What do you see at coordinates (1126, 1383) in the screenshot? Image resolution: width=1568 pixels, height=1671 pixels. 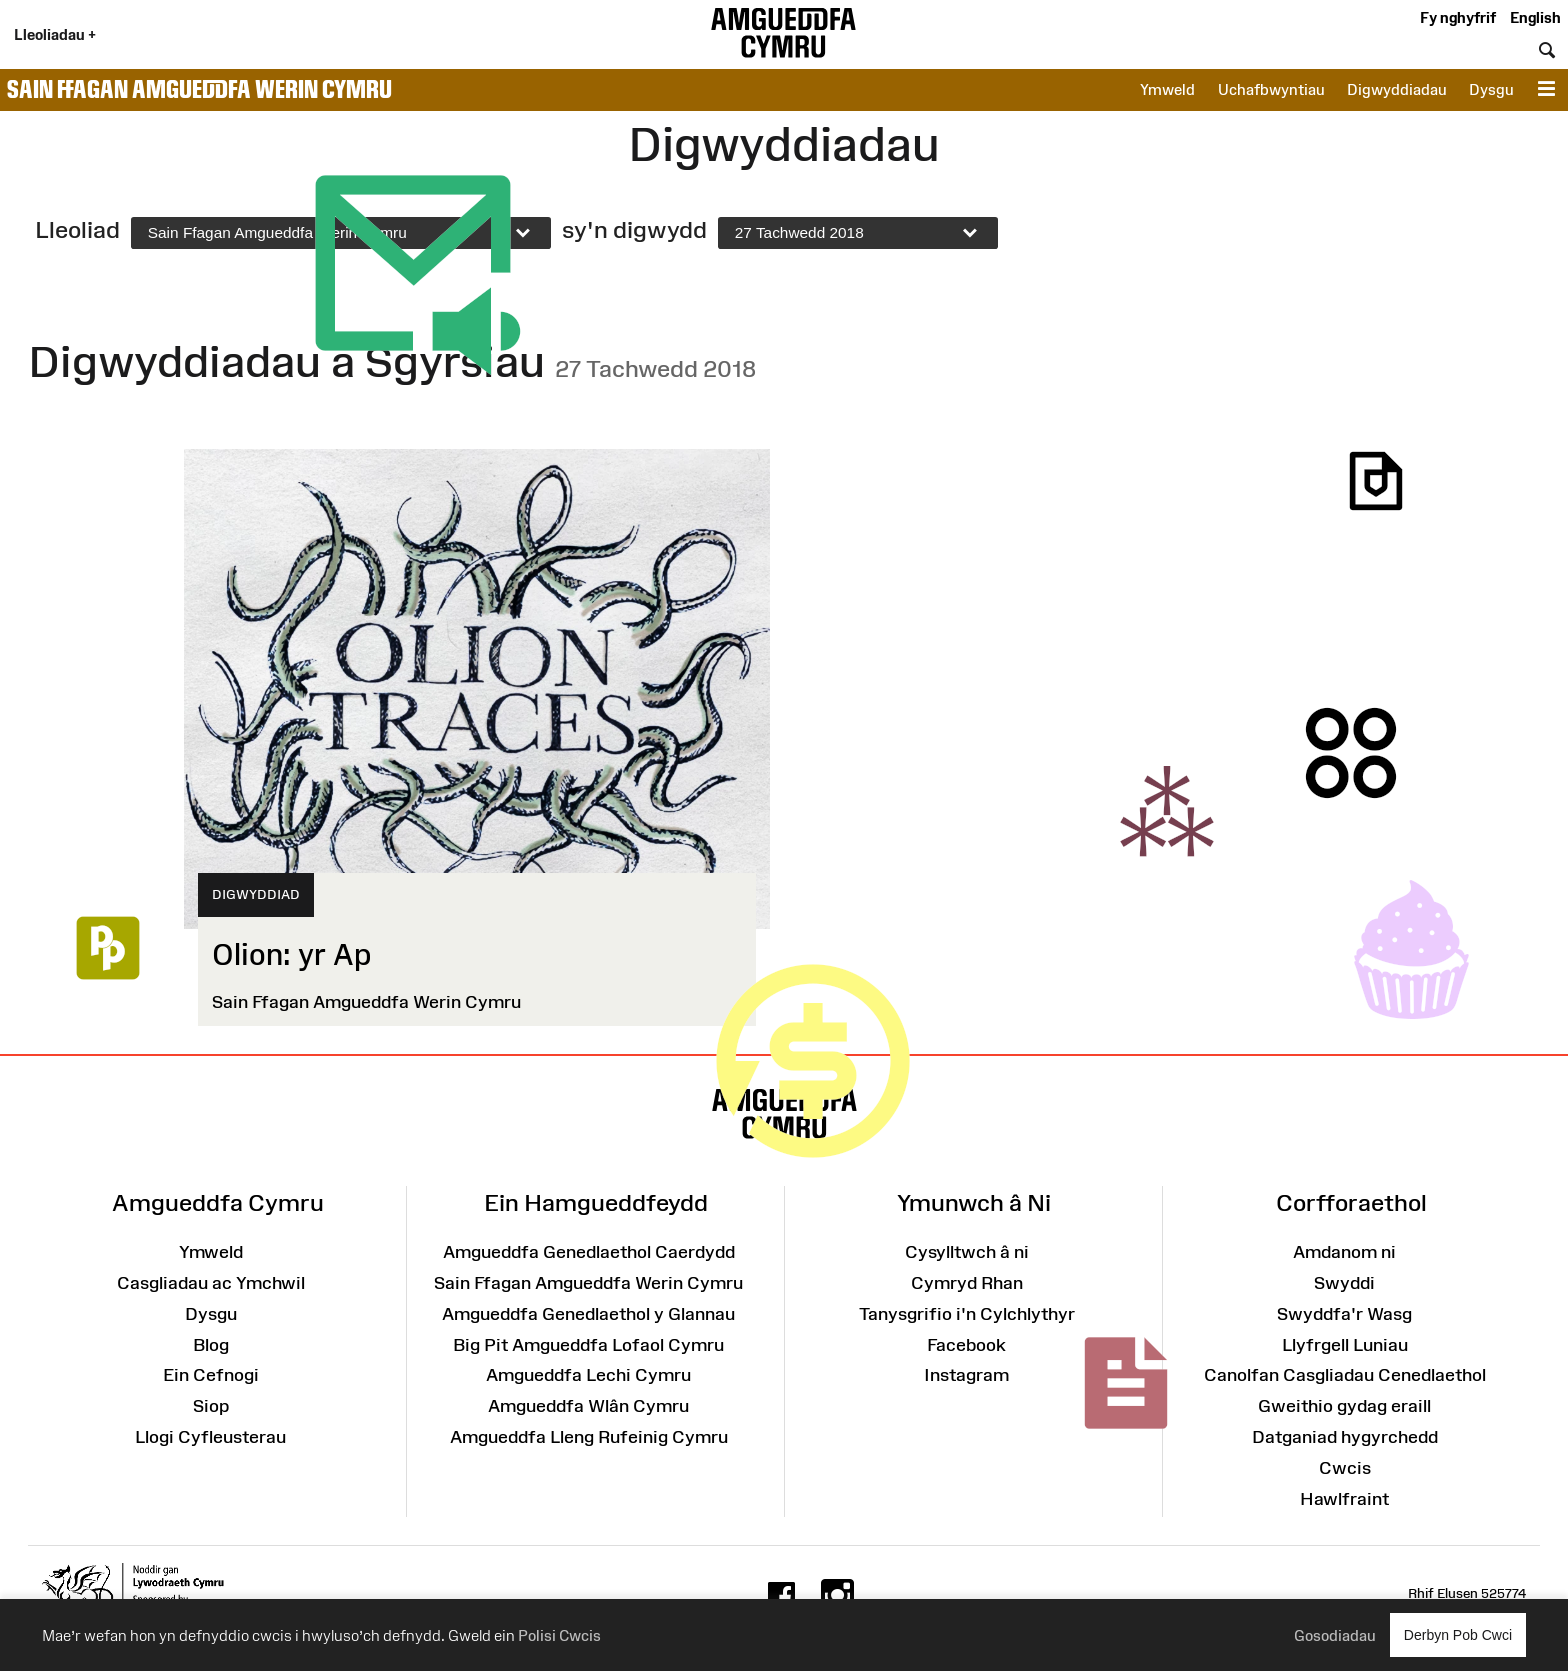 I see `view document details` at bounding box center [1126, 1383].